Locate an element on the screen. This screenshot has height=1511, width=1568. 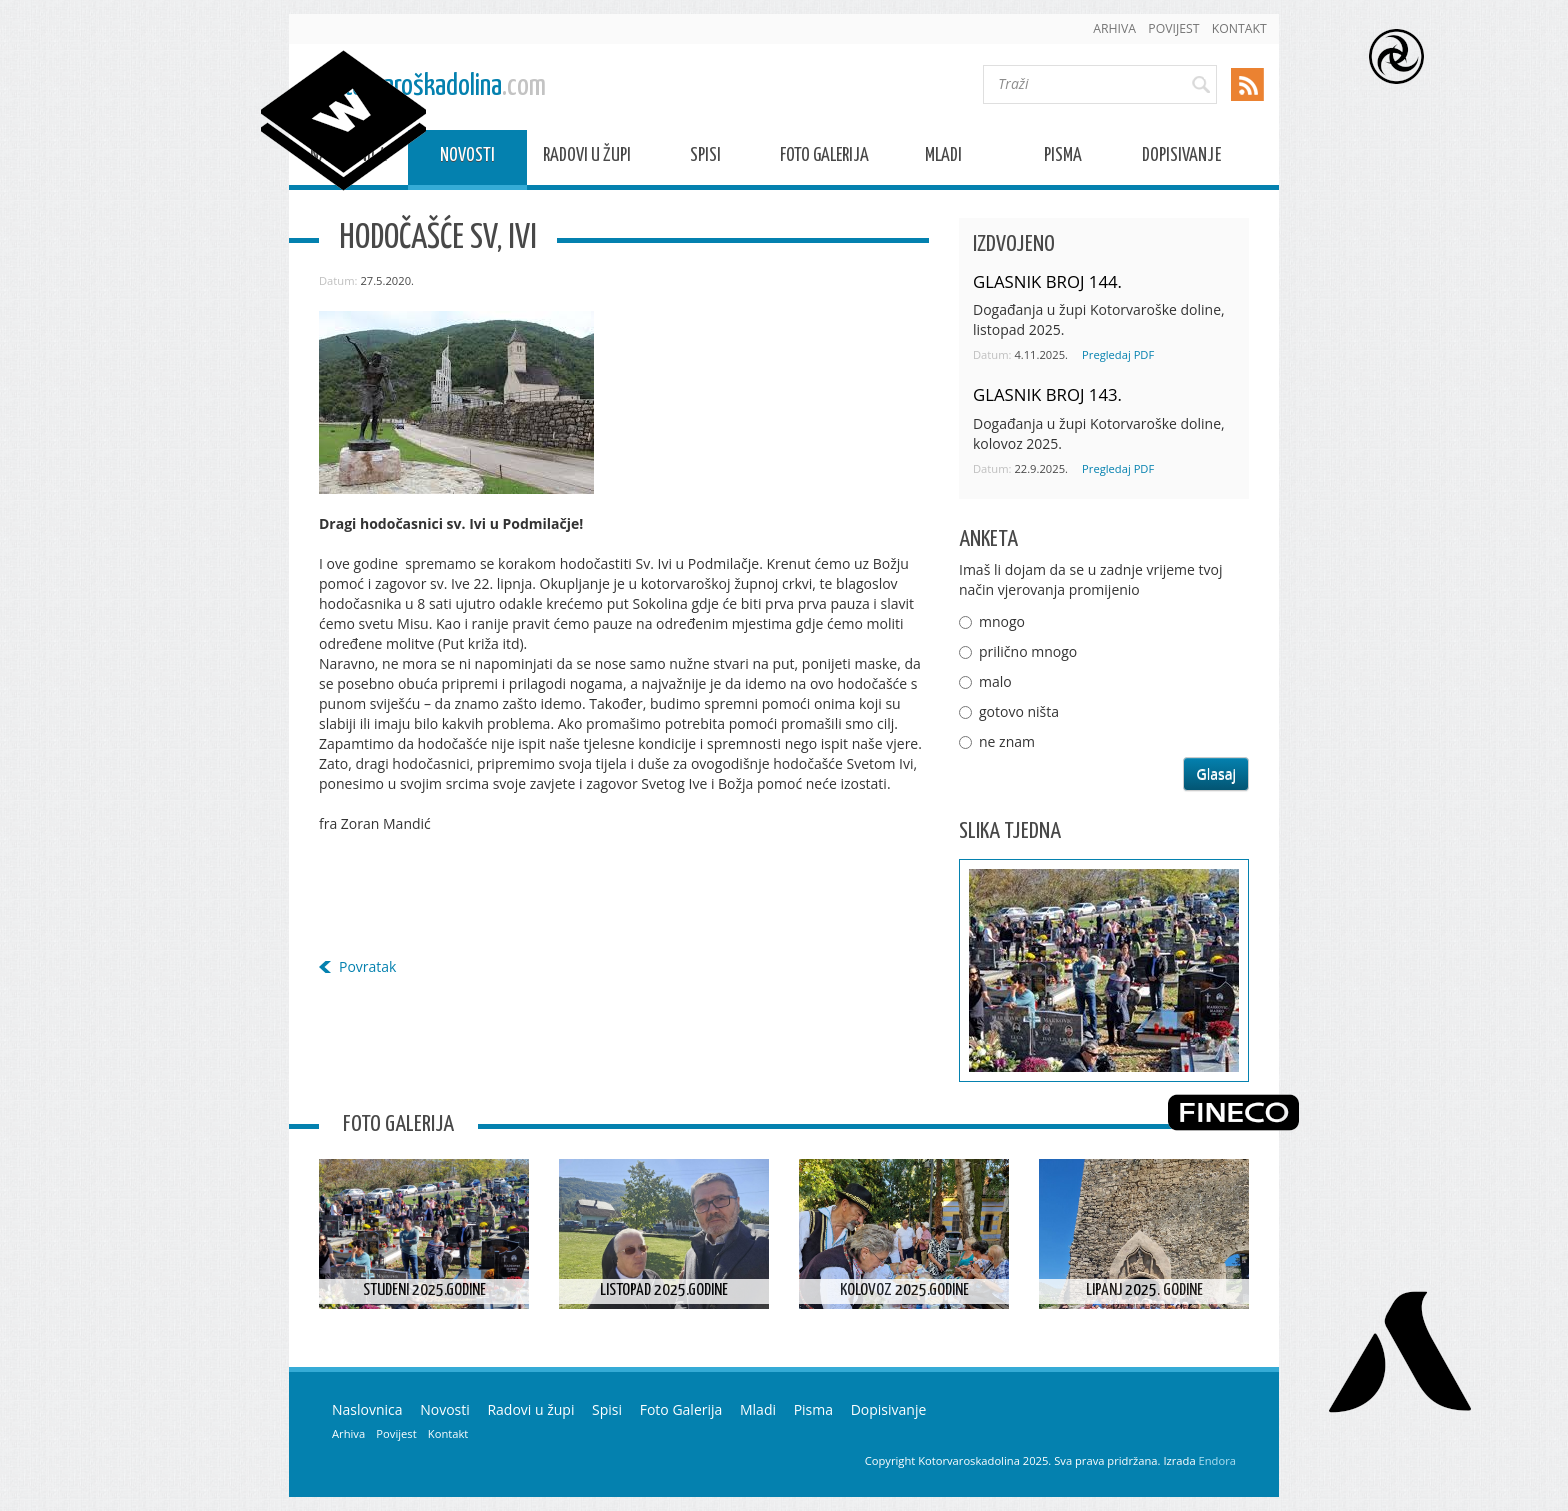
open wappalyzer browser extension is located at coordinates (343, 120).